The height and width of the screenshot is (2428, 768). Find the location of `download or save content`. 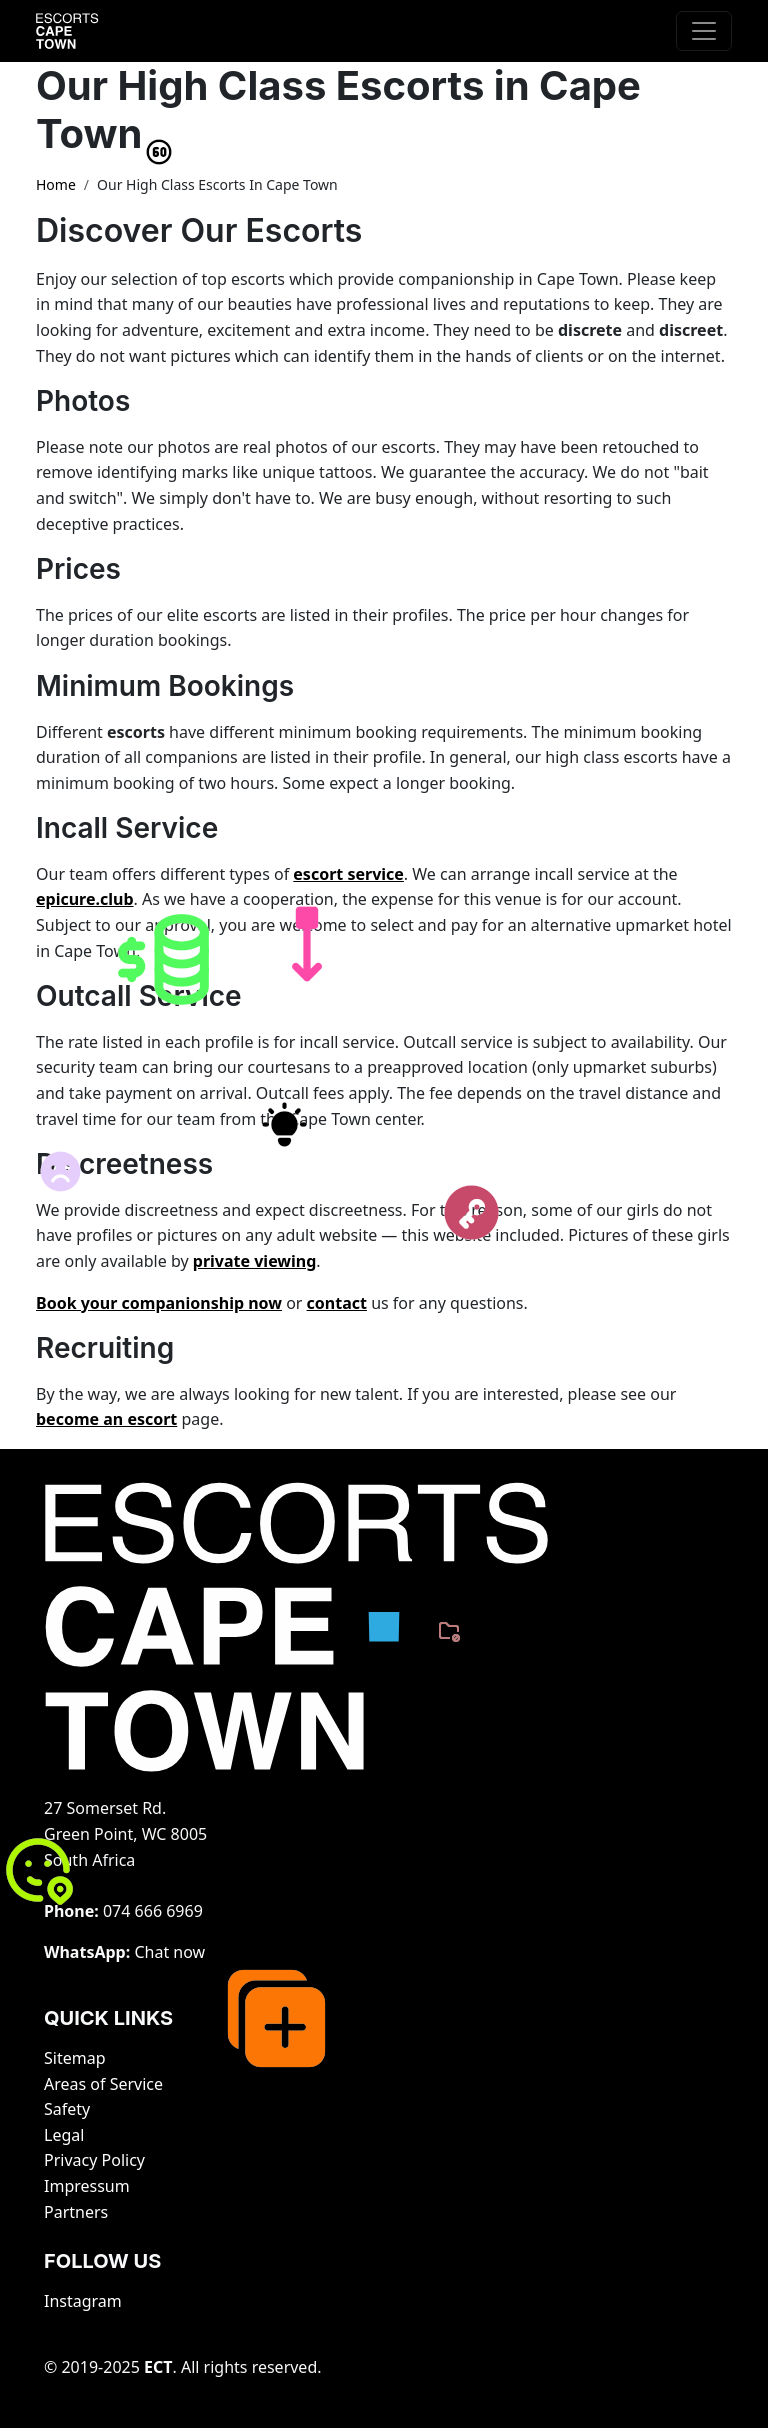

download or save content is located at coordinates (307, 944).